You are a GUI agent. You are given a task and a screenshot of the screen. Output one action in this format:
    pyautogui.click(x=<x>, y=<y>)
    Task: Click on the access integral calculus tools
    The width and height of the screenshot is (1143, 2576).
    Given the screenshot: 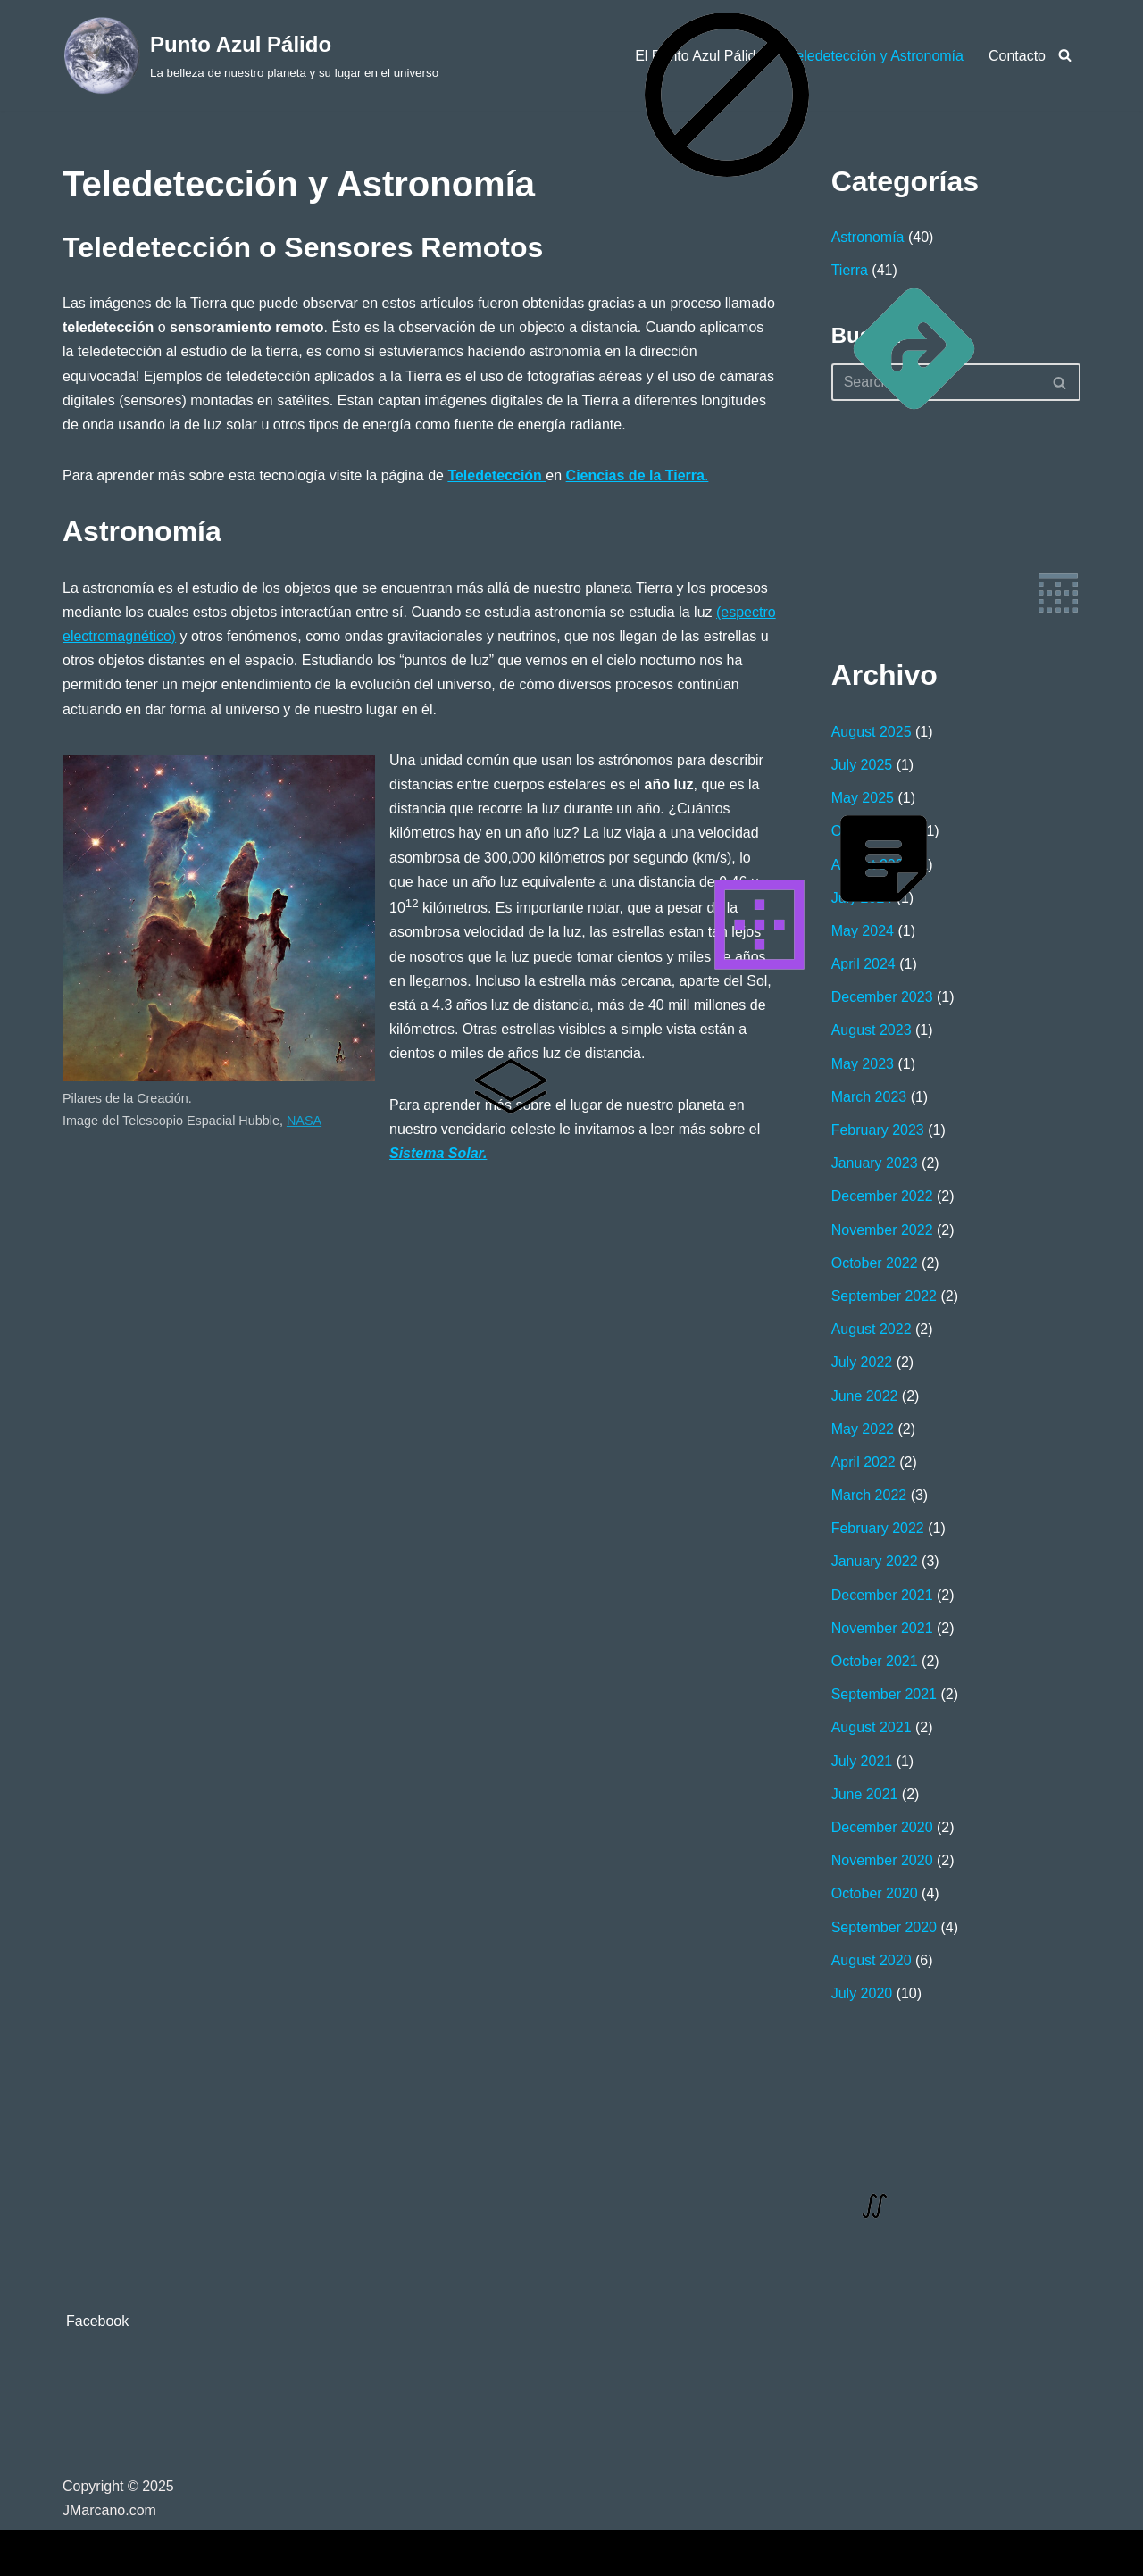 What is the action you would take?
    pyautogui.click(x=874, y=2205)
    